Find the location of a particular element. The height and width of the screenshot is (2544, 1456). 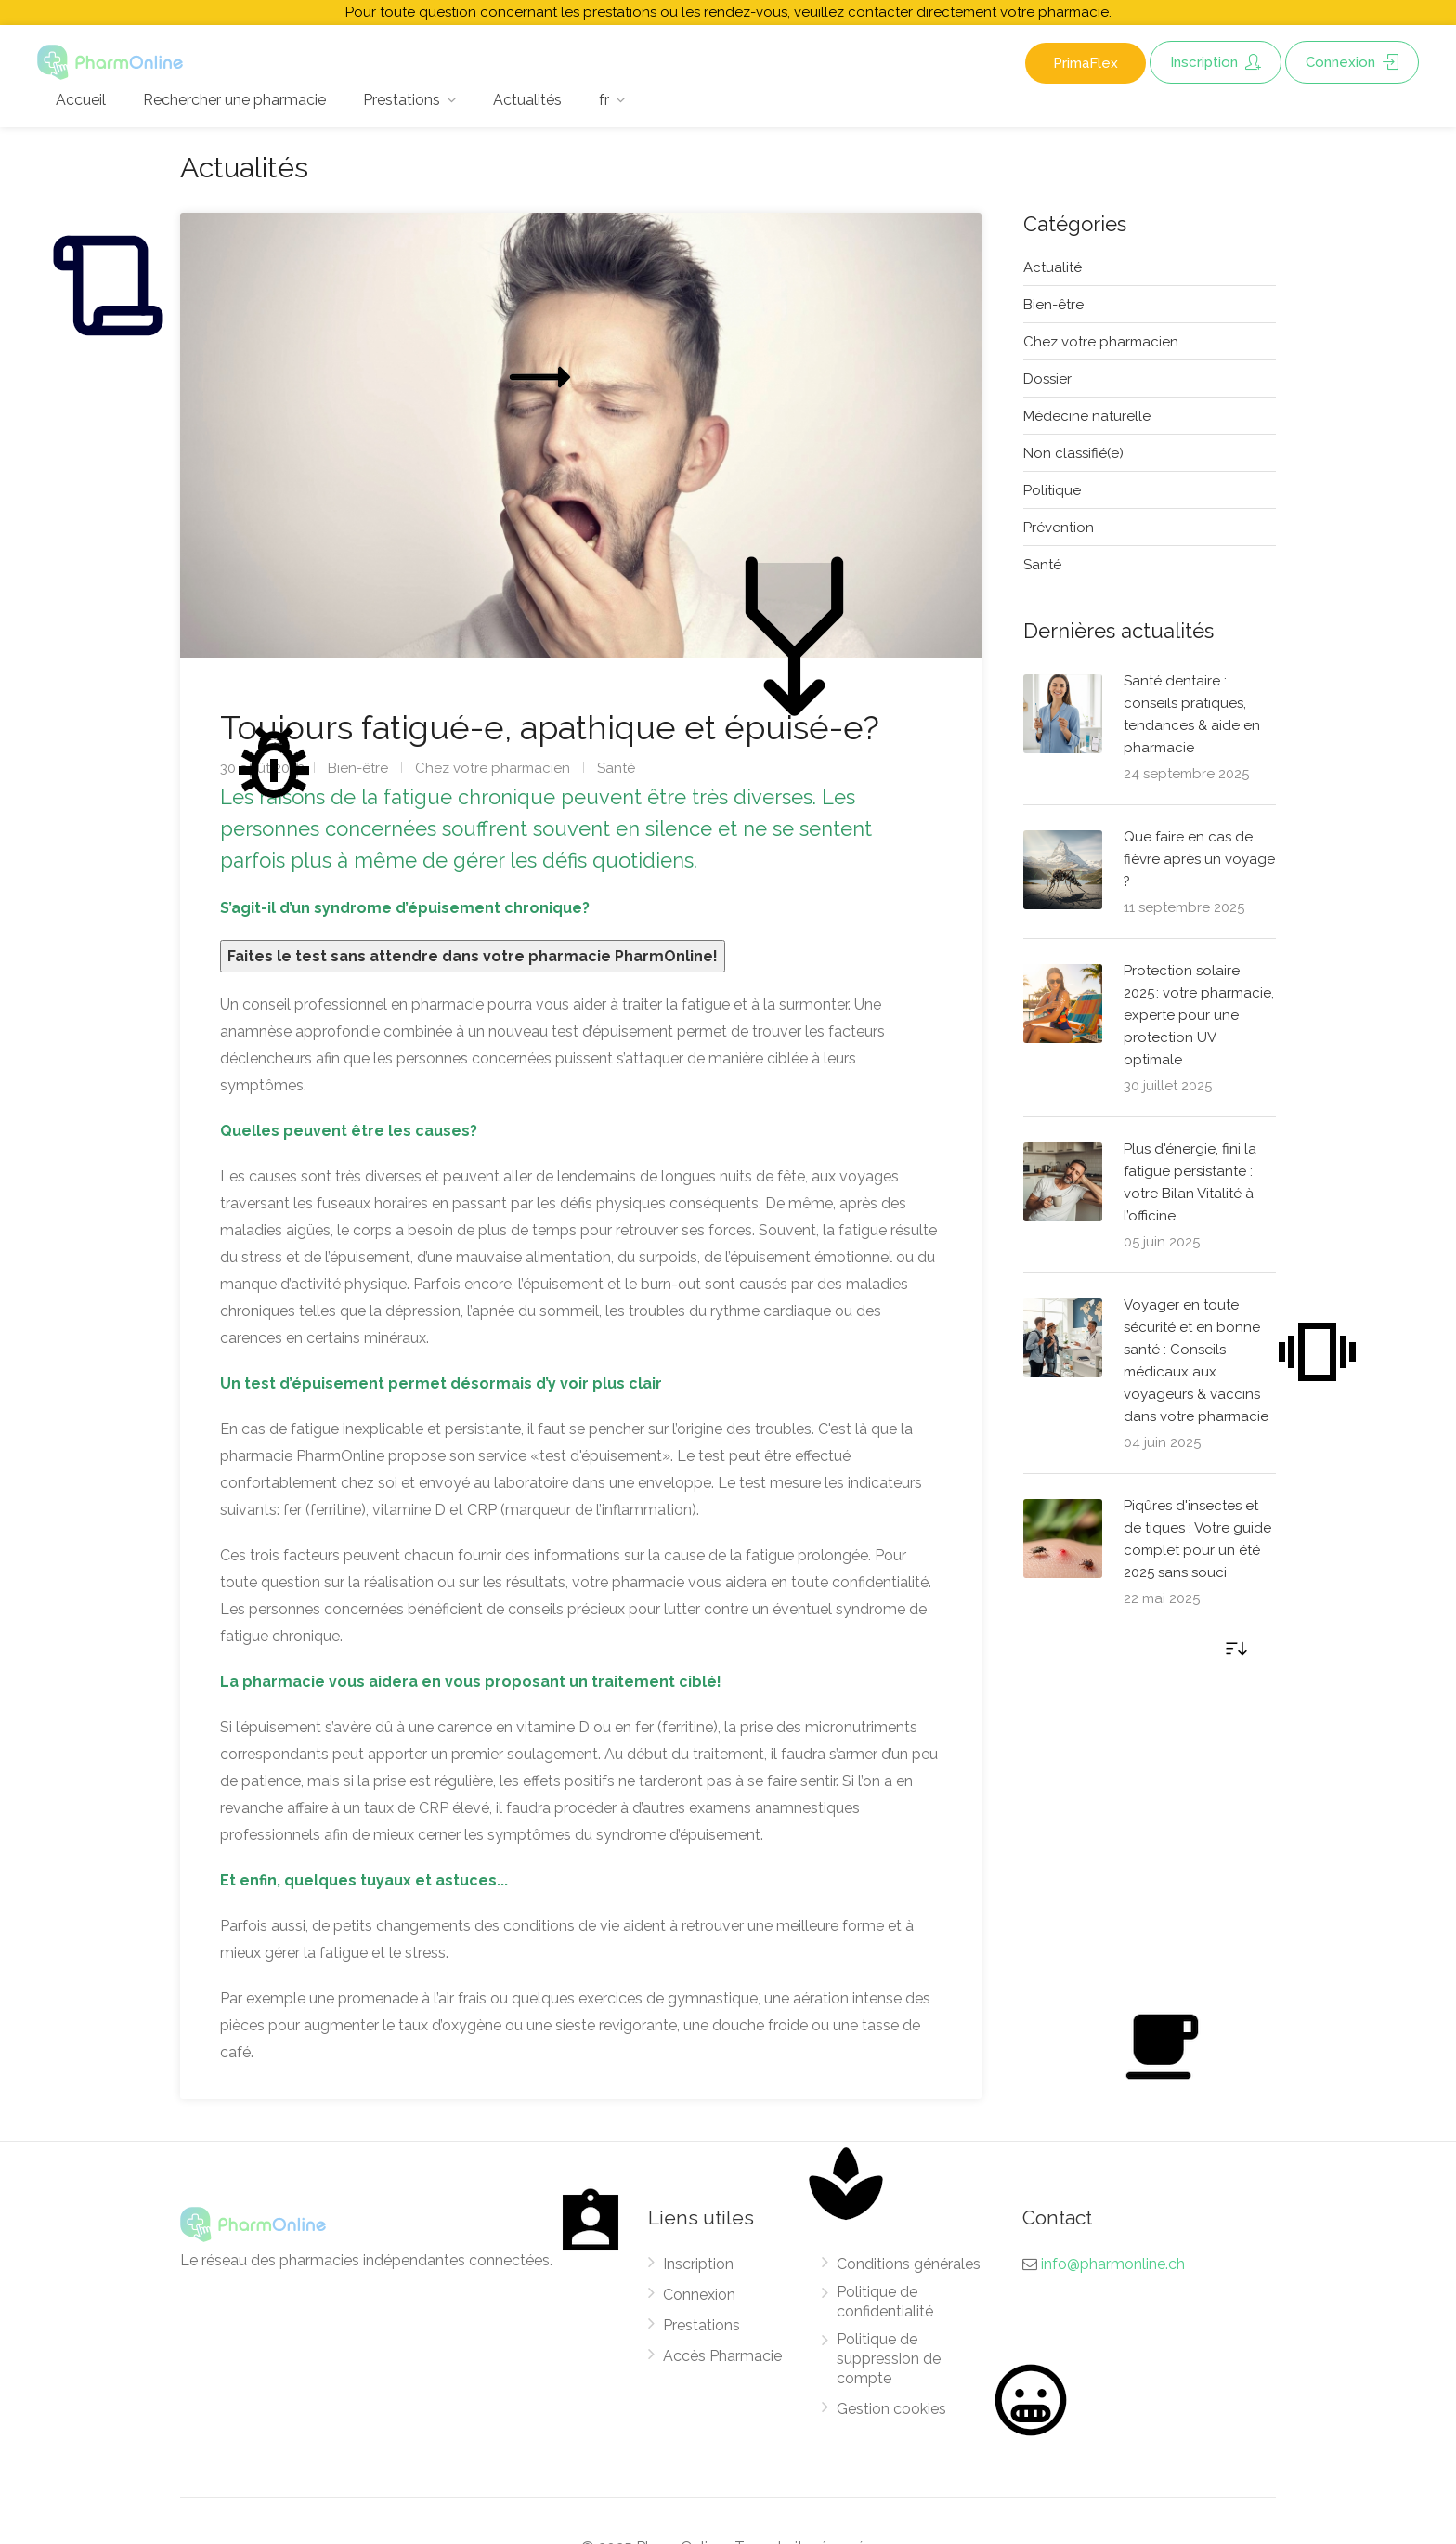

view document or manuscript is located at coordinates (108, 285).